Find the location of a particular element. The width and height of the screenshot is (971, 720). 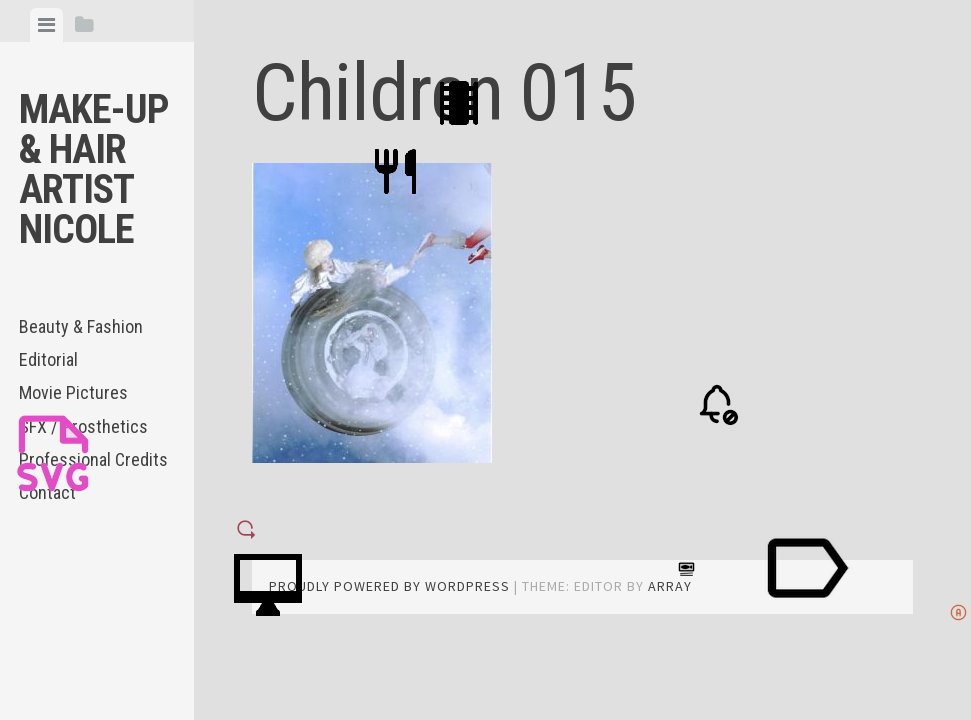

open or view an SVG file is located at coordinates (53, 456).